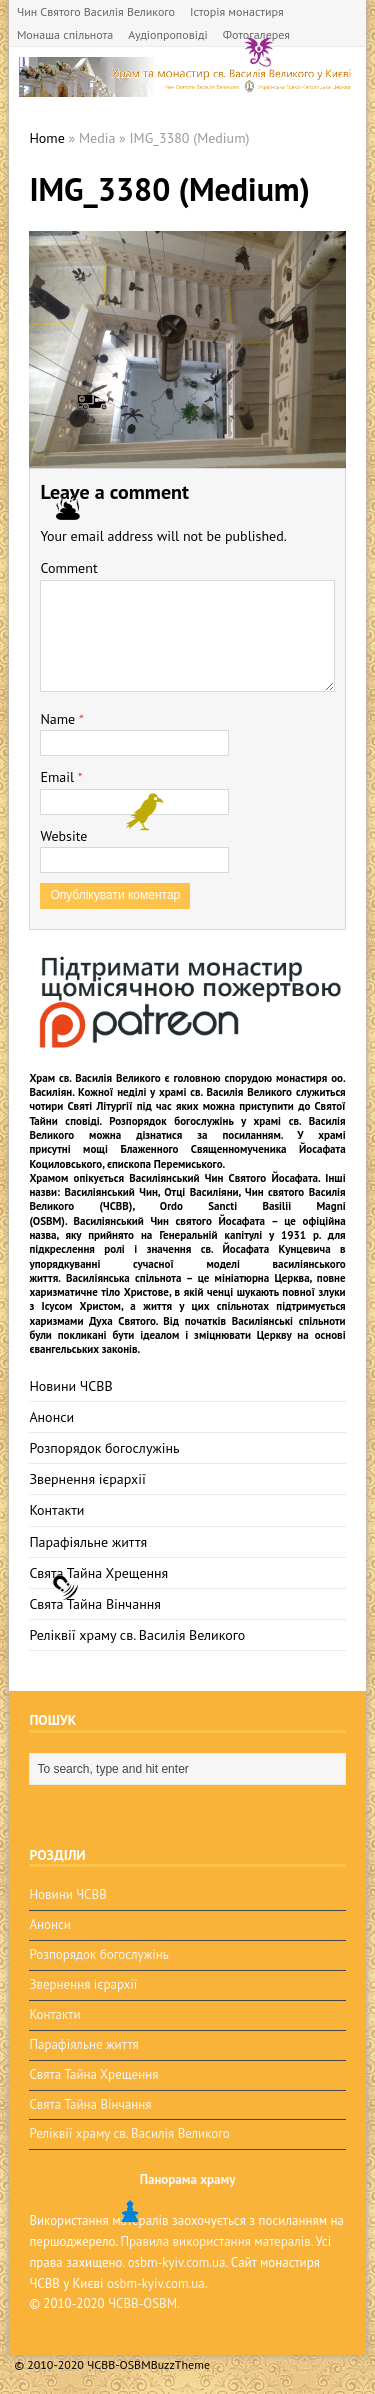 The height and width of the screenshot is (2394, 375). Describe the element at coordinates (92, 402) in the screenshot. I see `military ambulance unit or medical transport` at that location.